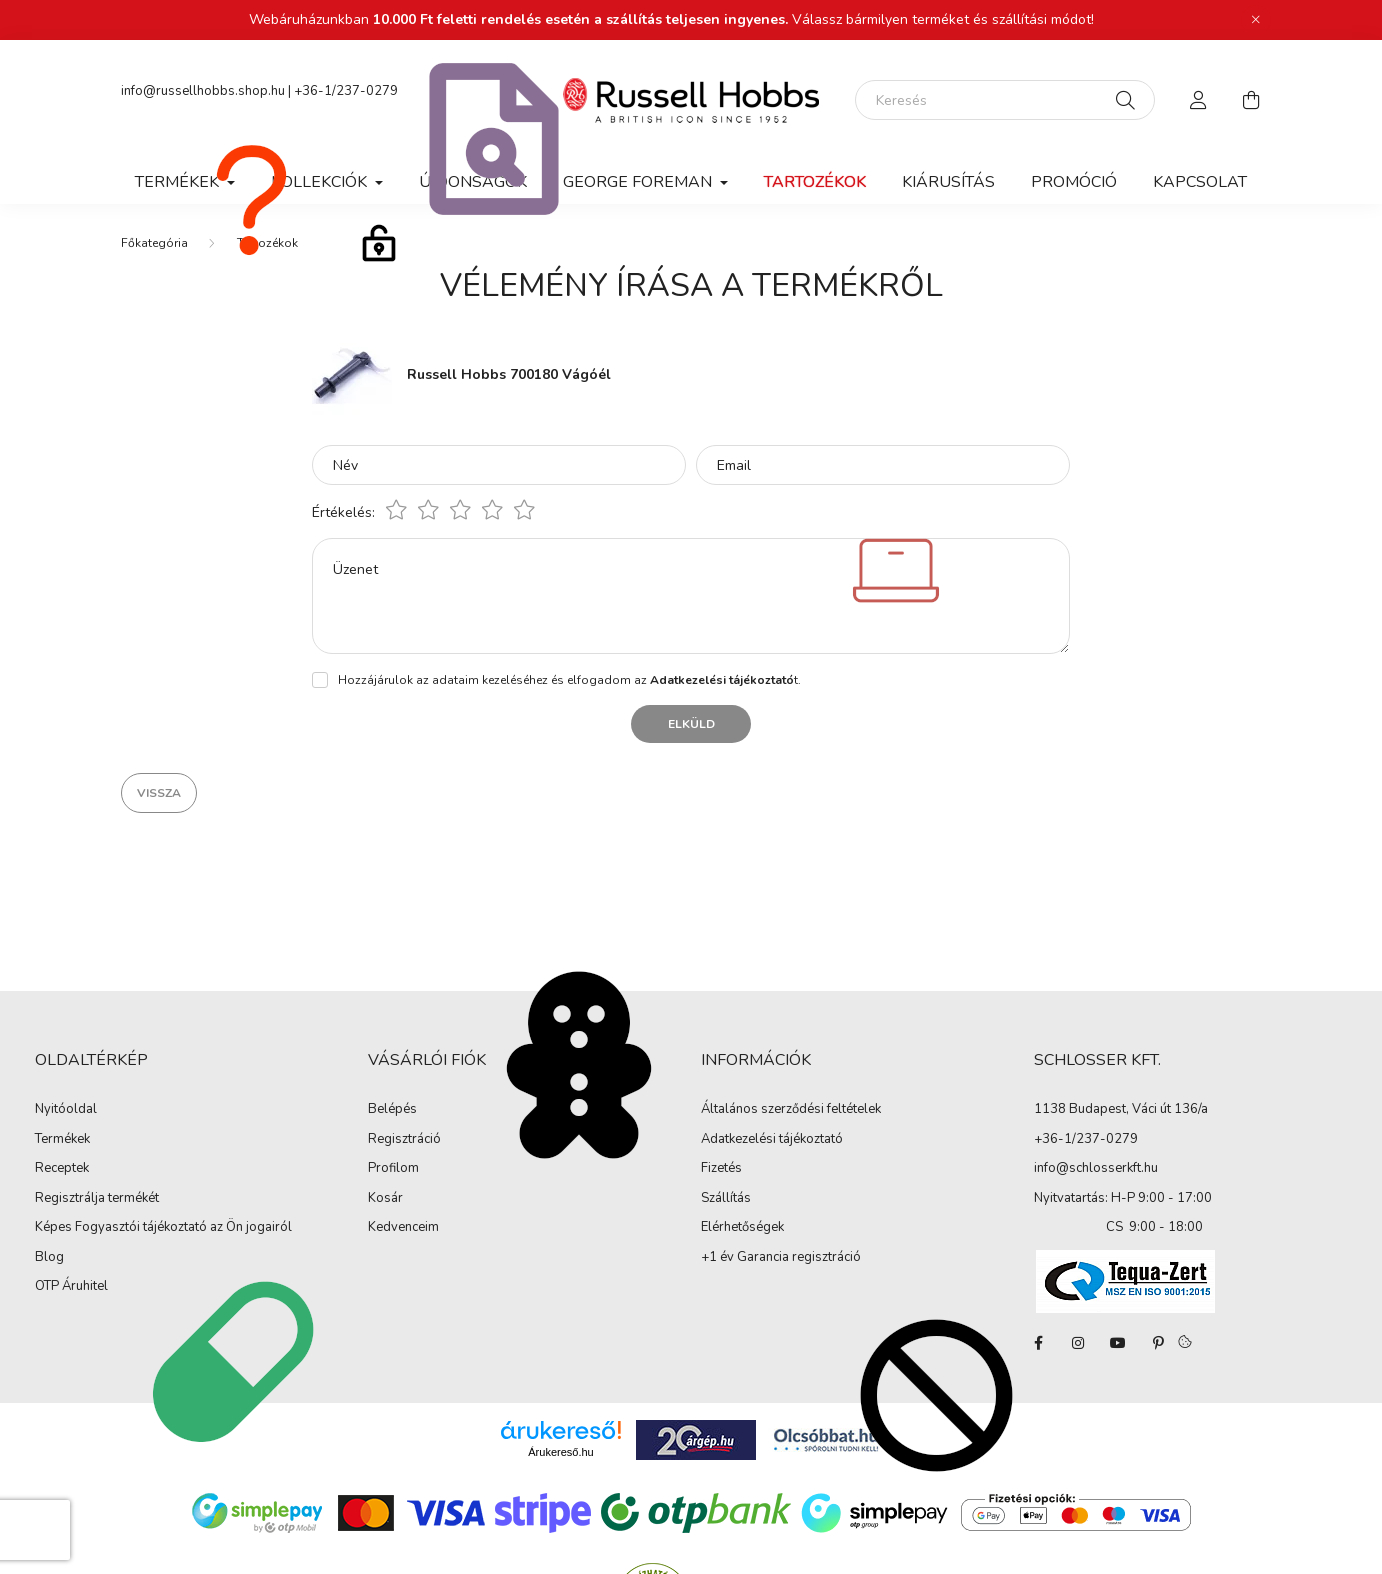  Describe the element at coordinates (936, 1395) in the screenshot. I see `block or ban a user` at that location.